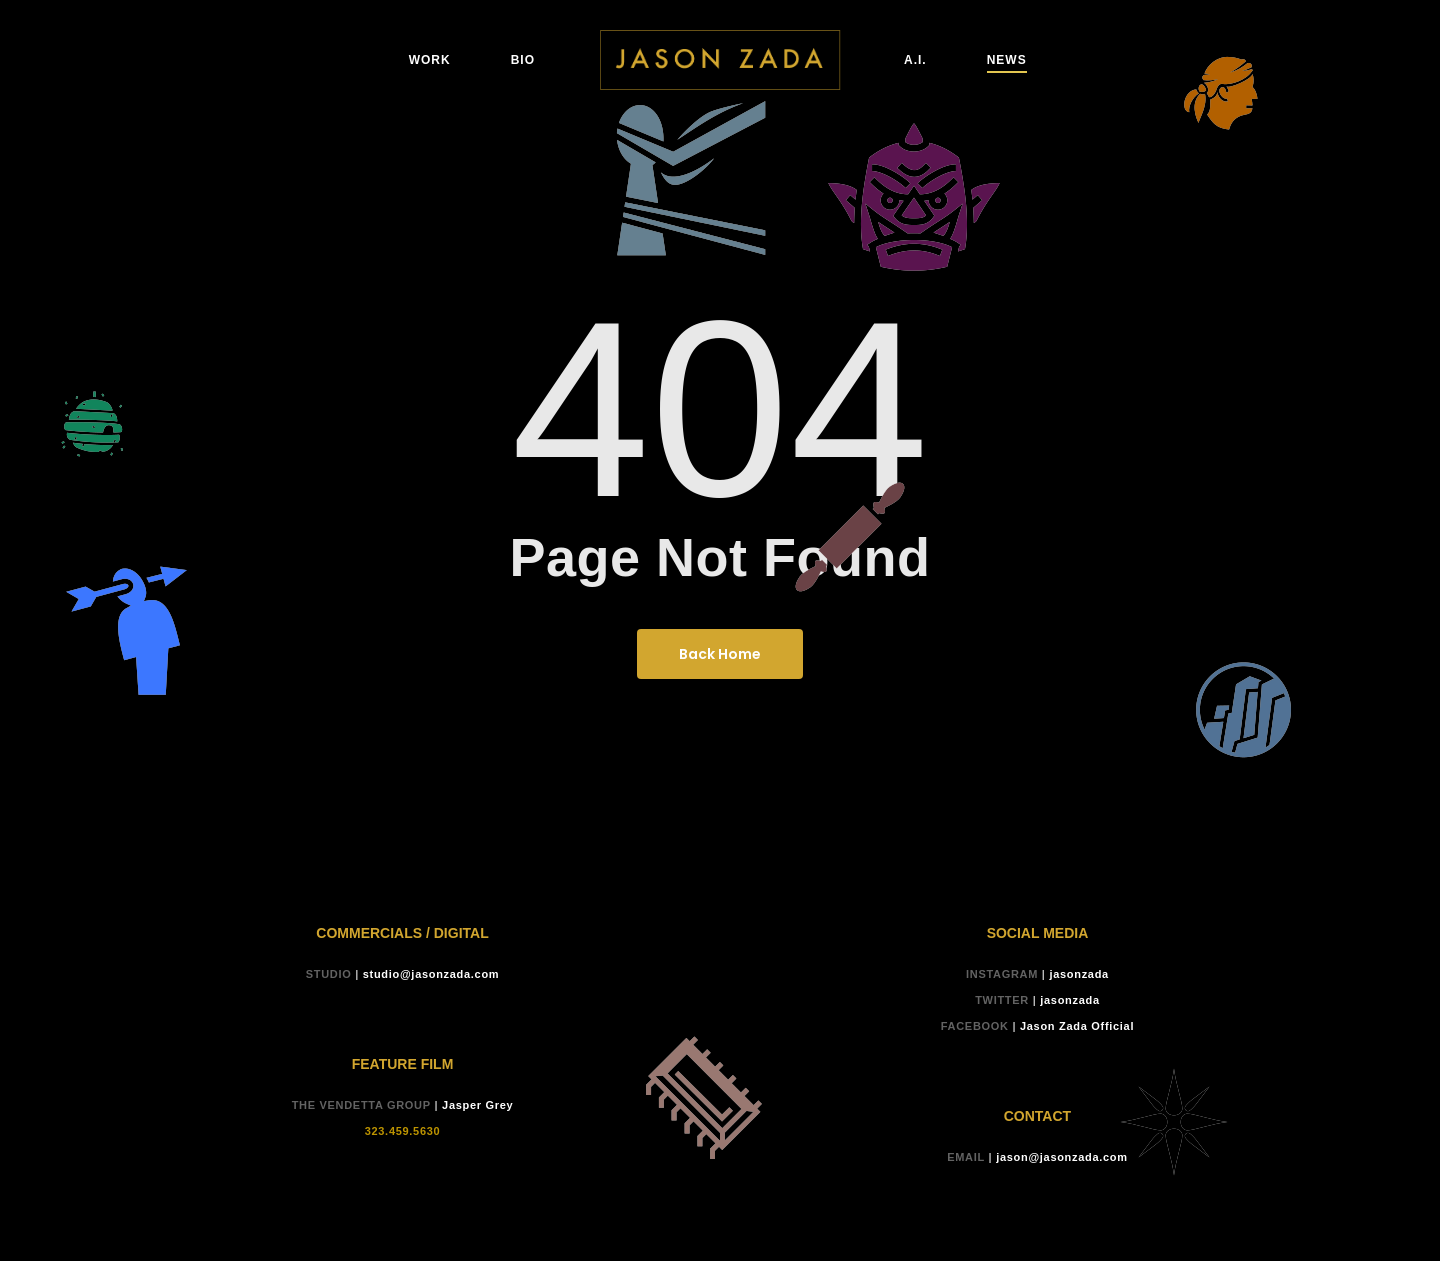 Image resolution: width=1440 pixels, height=1261 pixels. What do you see at coordinates (850, 537) in the screenshot?
I see `access baking or cooking tools` at bounding box center [850, 537].